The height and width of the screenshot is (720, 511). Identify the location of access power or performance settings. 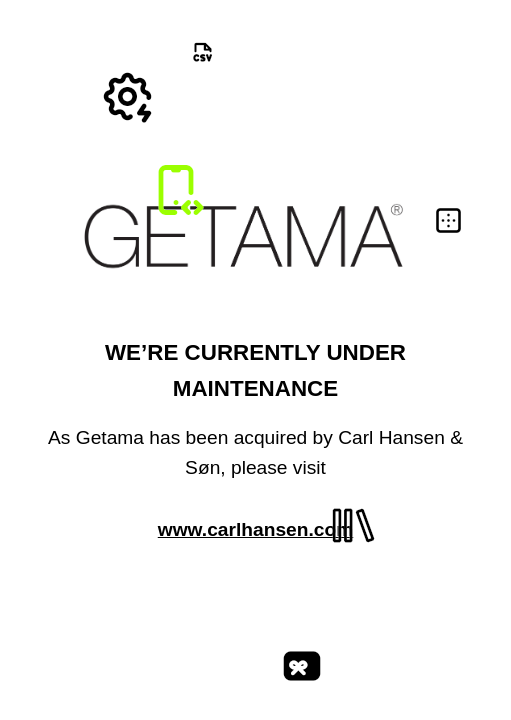
(127, 96).